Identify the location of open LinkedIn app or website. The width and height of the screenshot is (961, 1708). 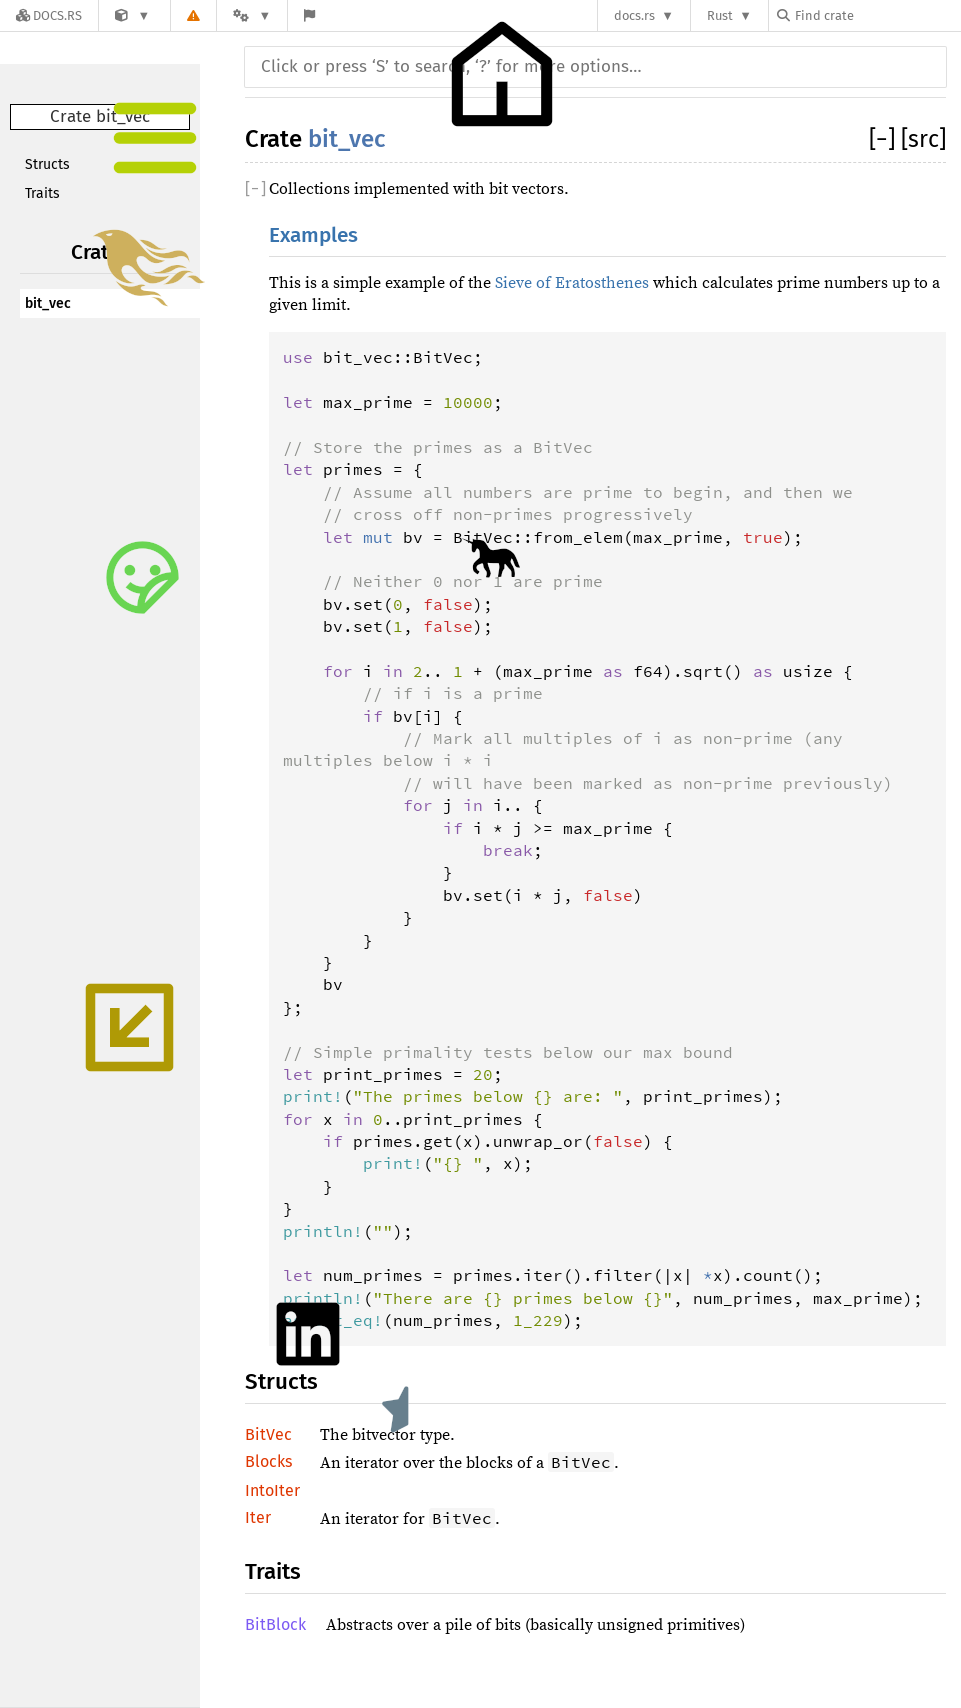
(308, 1334).